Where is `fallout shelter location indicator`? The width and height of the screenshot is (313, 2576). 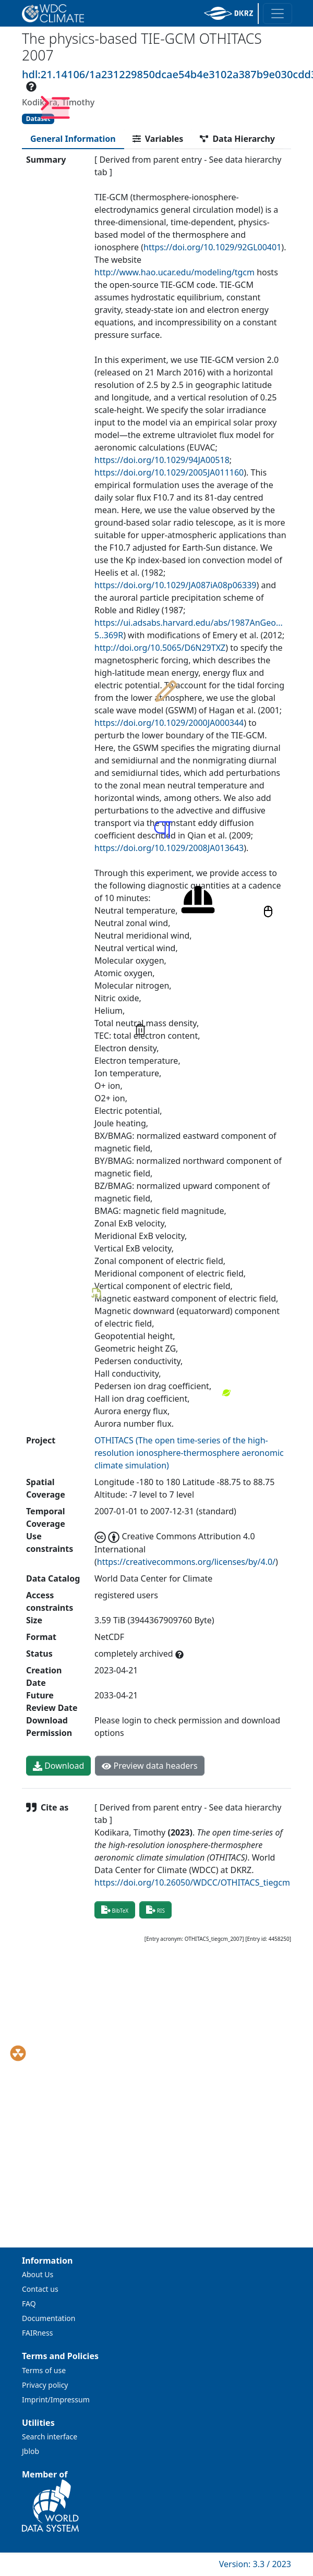 fallout shelter location indicator is located at coordinates (18, 2053).